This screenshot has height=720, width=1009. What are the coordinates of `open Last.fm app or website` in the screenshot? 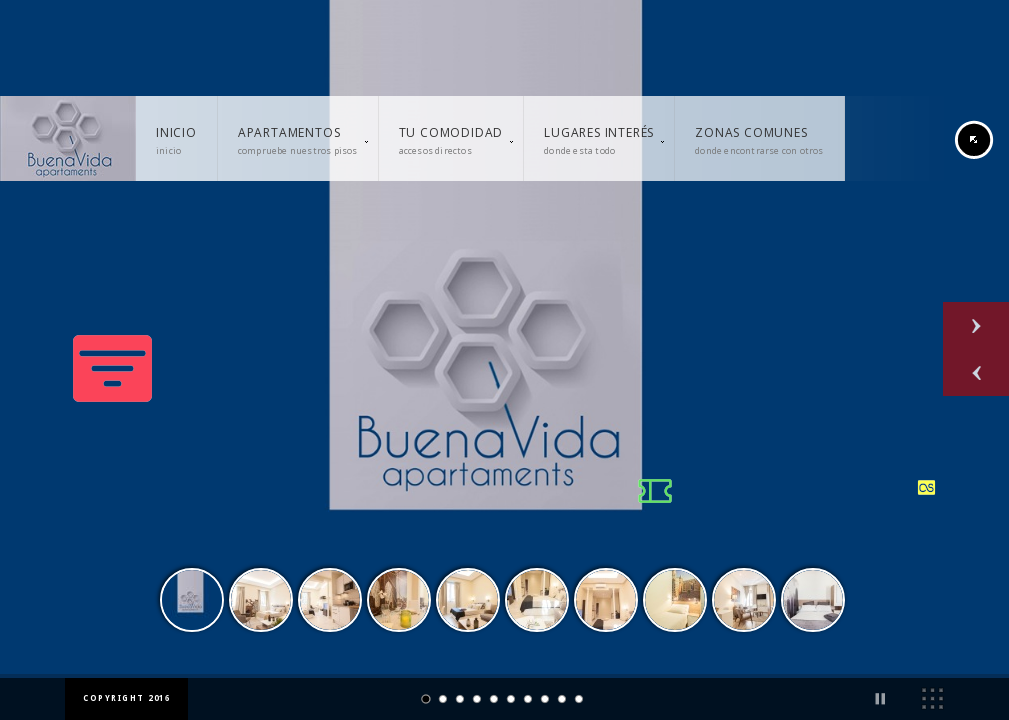 It's located at (926, 487).